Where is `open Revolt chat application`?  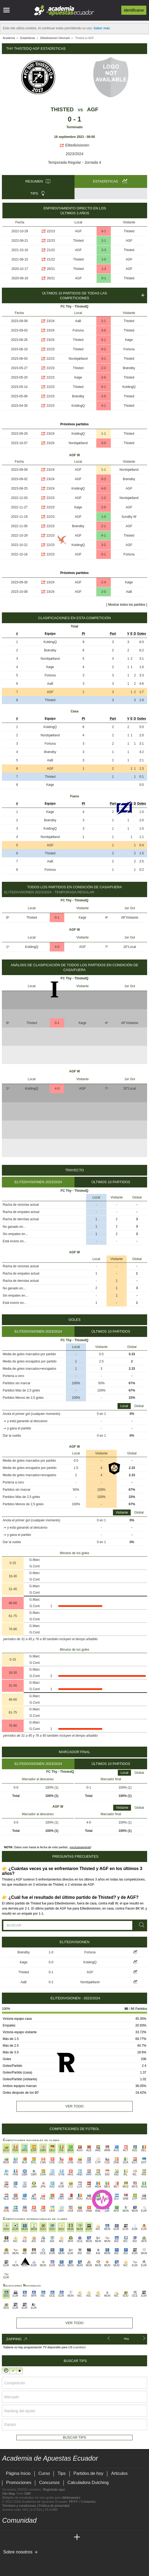
open Revolt chat application is located at coordinates (66, 2063).